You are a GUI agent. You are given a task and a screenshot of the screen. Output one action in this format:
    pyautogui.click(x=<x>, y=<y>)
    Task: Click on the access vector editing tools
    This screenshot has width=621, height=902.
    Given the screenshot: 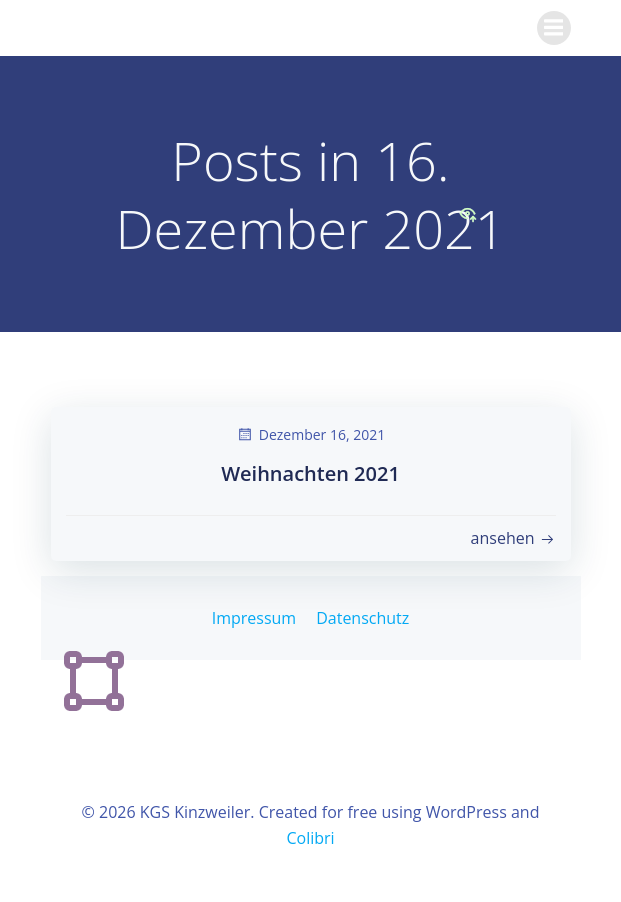 What is the action you would take?
    pyautogui.click(x=94, y=681)
    